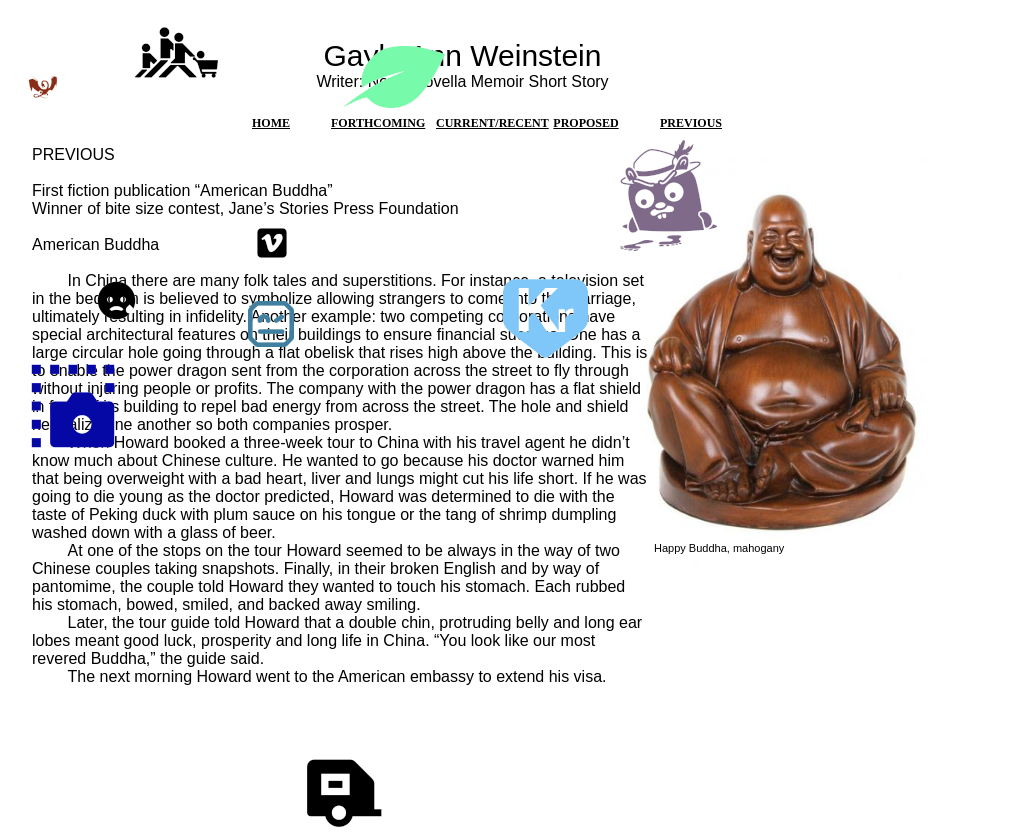  I want to click on chia network logo, so click(394, 77).